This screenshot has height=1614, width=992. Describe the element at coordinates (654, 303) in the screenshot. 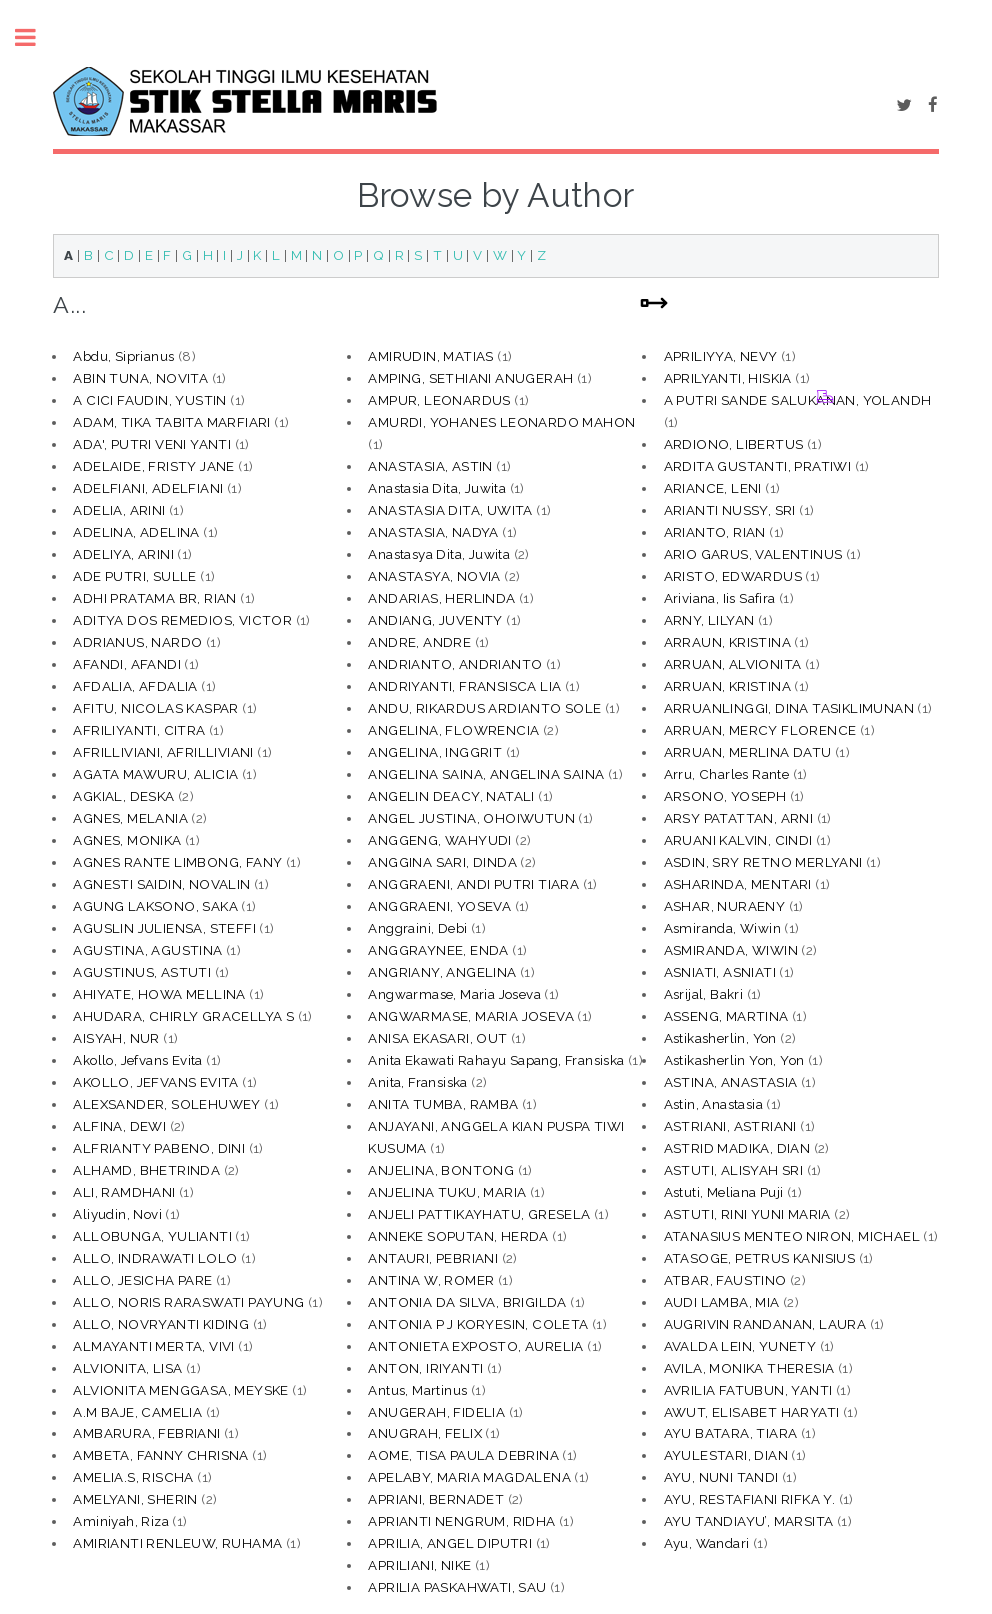

I see `move item to the right` at that location.